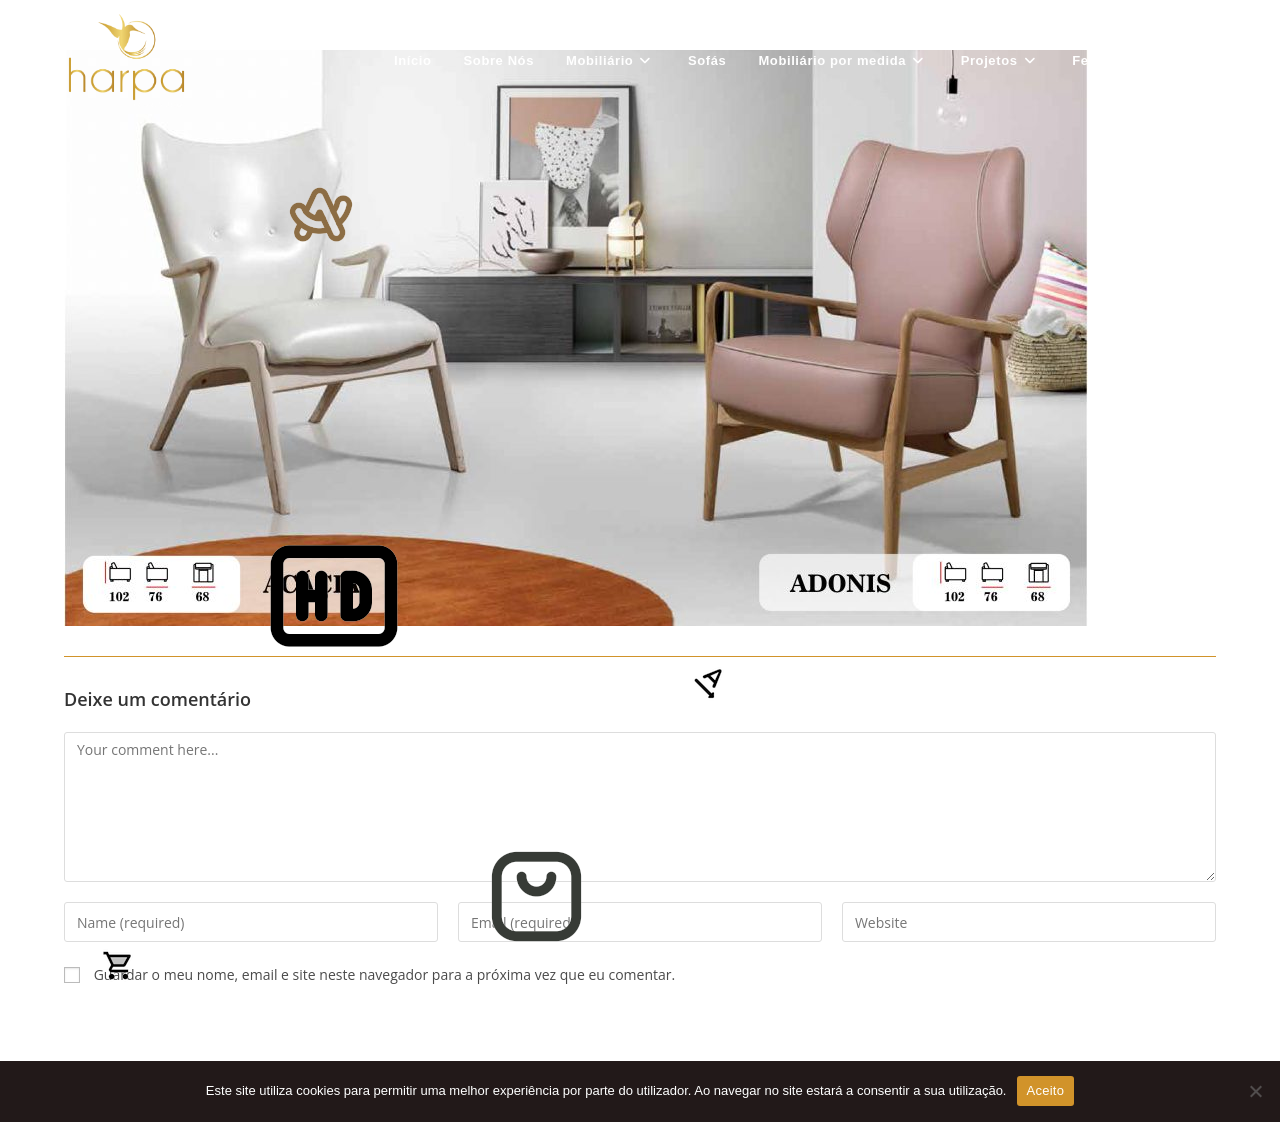 Image resolution: width=1280 pixels, height=1122 pixels. I want to click on indicates high definition video quality, so click(334, 596).